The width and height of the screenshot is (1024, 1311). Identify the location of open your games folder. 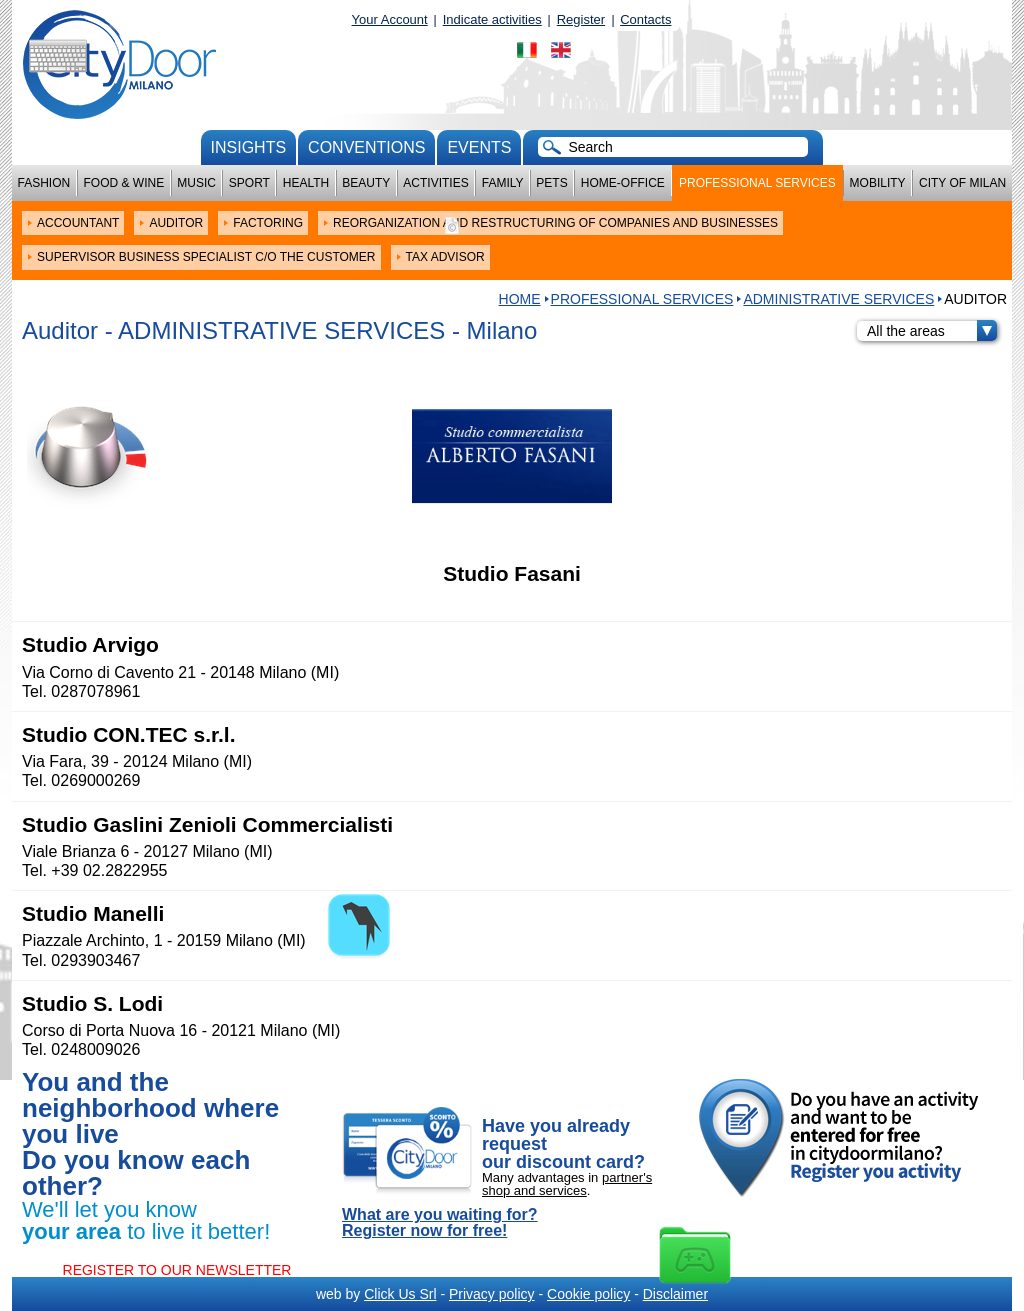
(695, 1255).